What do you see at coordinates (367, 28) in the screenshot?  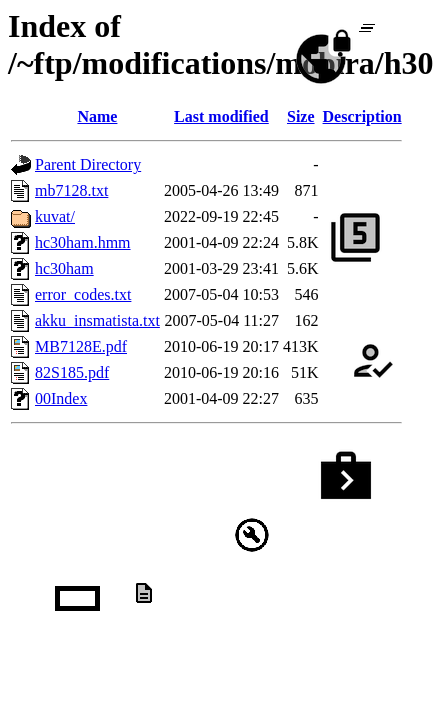 I see `clear all notifications or messages` at bounding box center [367, 28].